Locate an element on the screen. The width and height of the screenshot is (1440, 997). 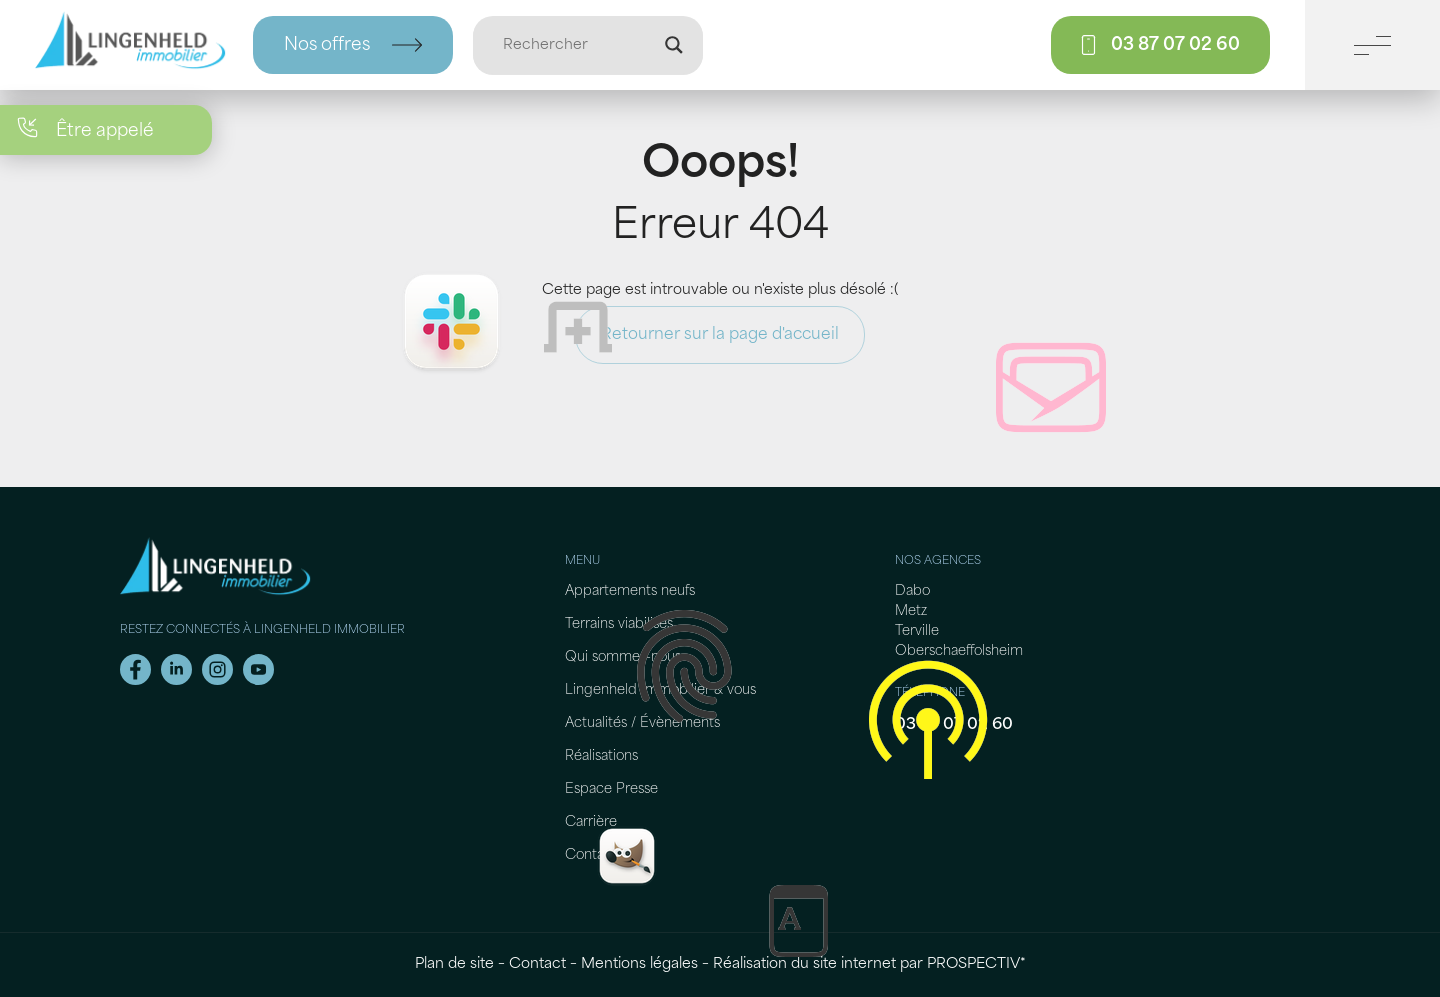
open the podcasts app is located at coordinates (932, 716).